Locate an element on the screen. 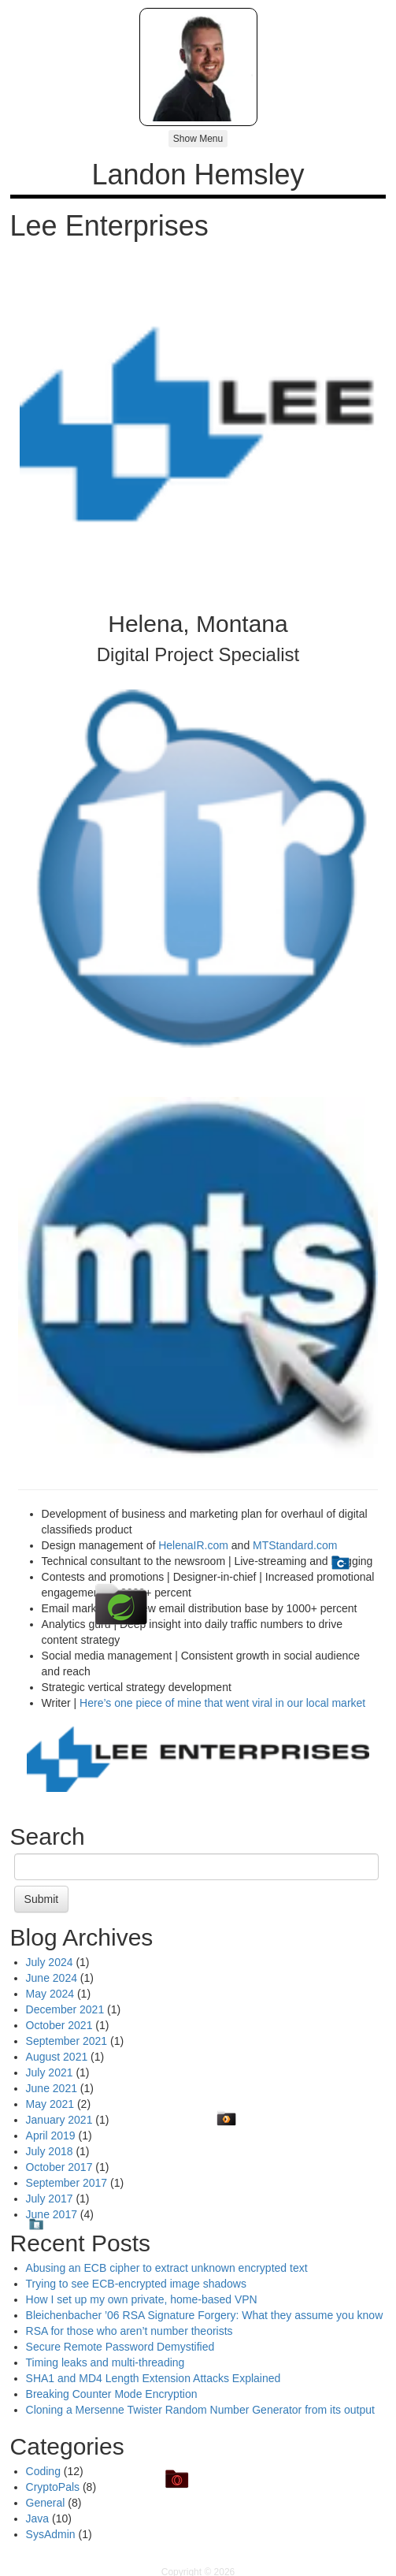 This screenshot has height=2576, width=396. open spring framework project files is located at coordinates (120, 1605).